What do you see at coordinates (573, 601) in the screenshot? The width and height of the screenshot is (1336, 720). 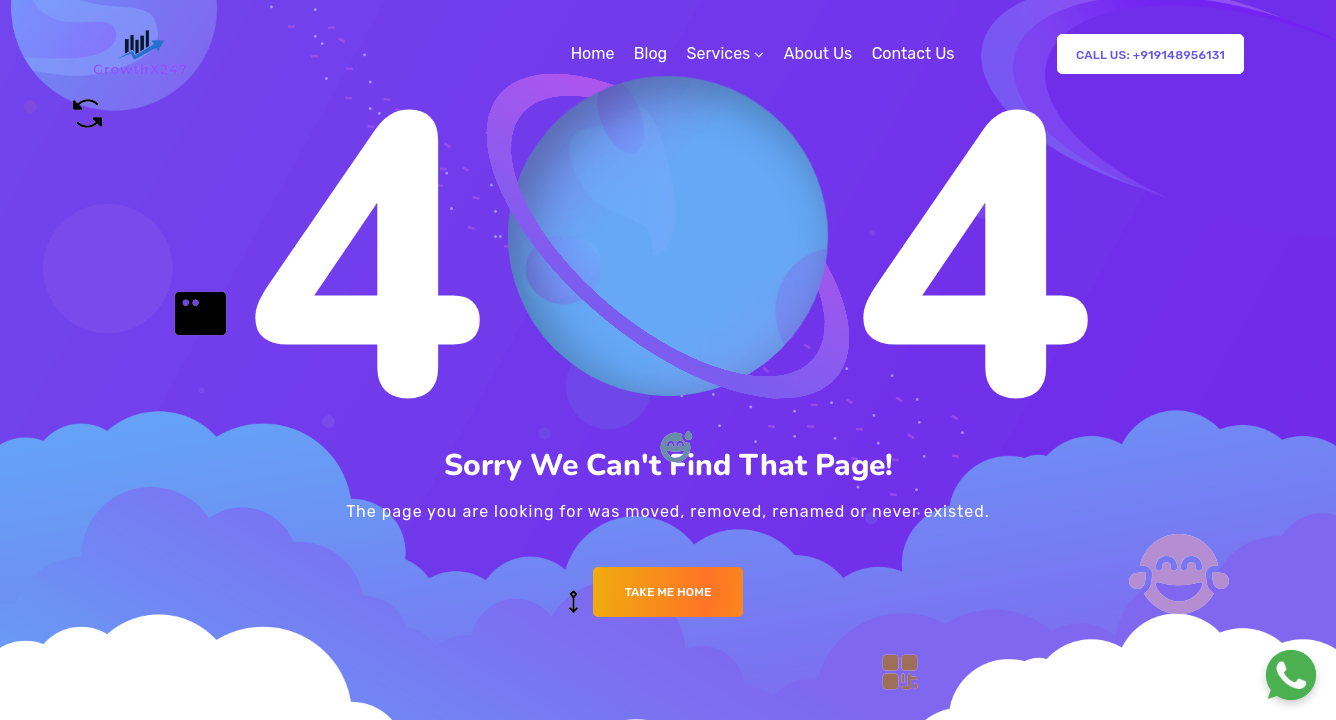 I see `move item down in a list or sequence` at bounding box center [573, 601].